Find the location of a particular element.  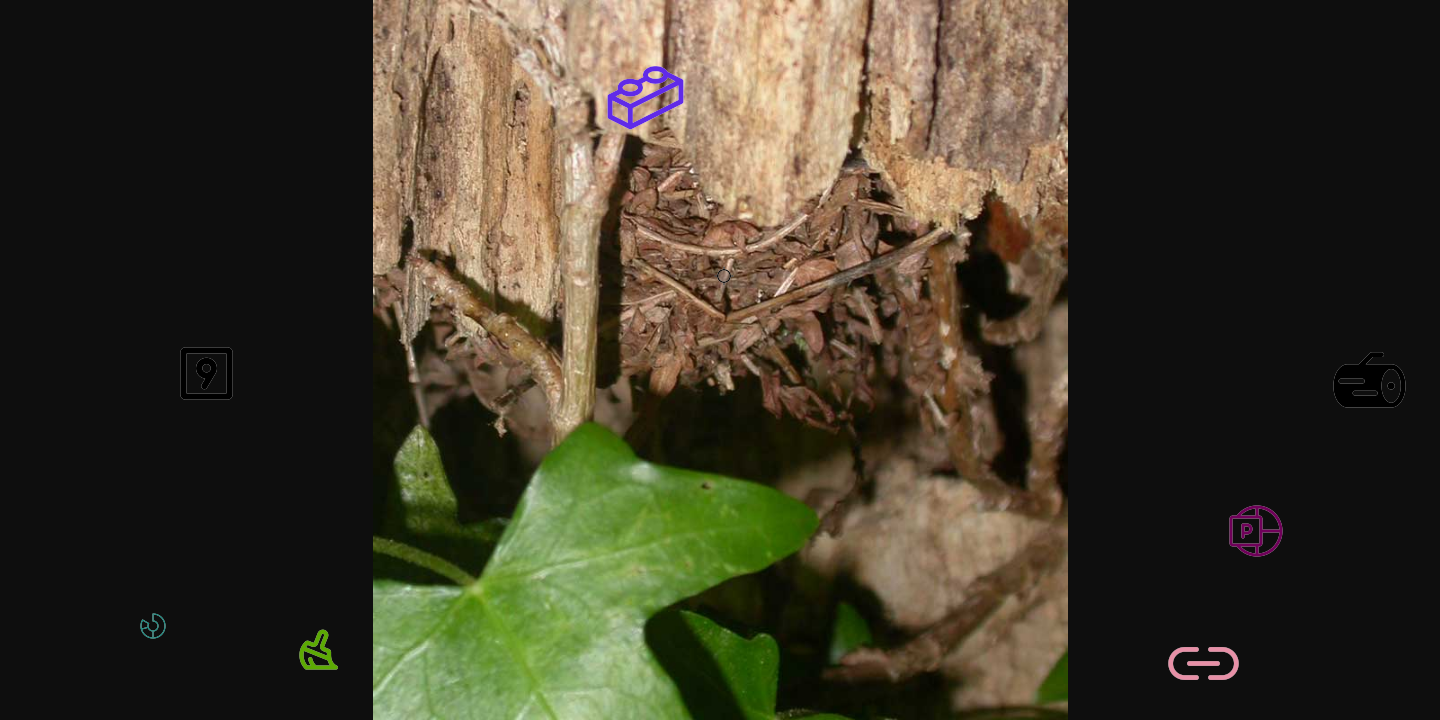

clear cache or temporary files is located at coordinates (318, 651).